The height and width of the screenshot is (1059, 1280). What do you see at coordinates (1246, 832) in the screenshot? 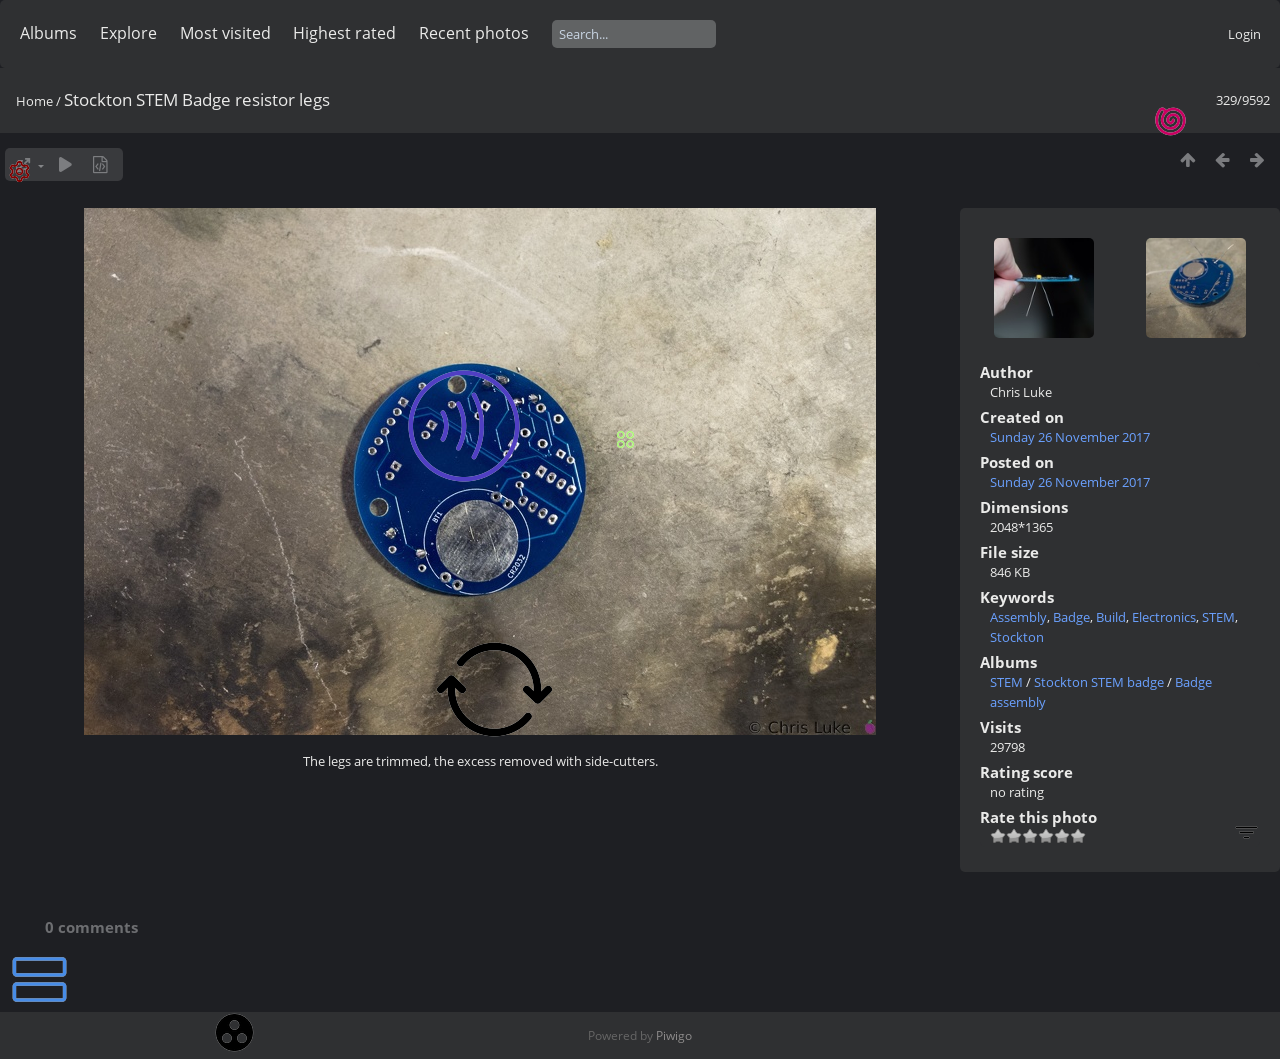
I see `filter or sort list items` at bounding box center [1246, 832].